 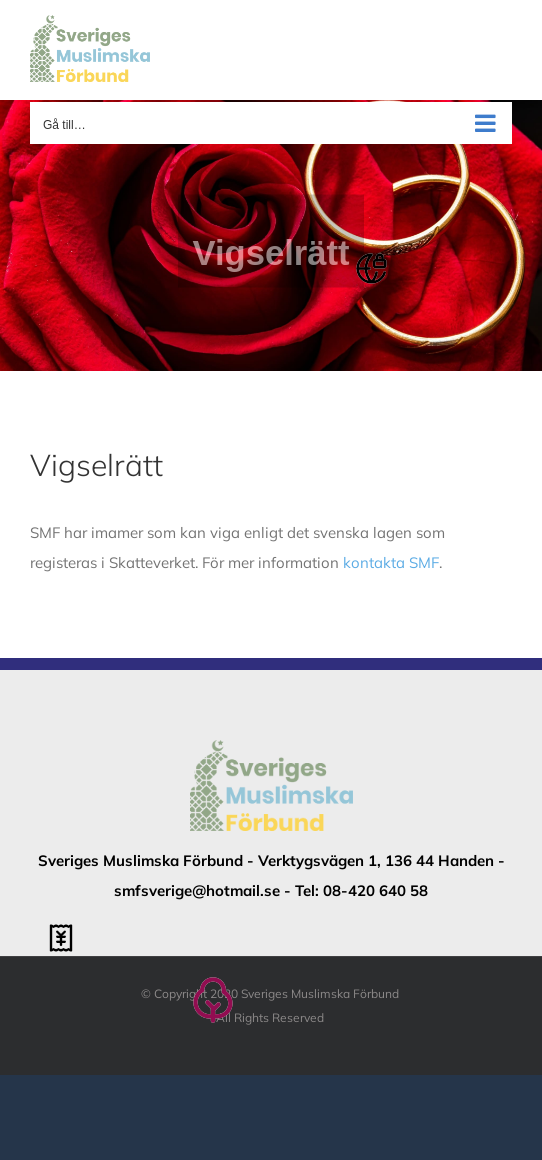 I want to click on access secure browsing or VPN settings, so click(x=371, y=268).